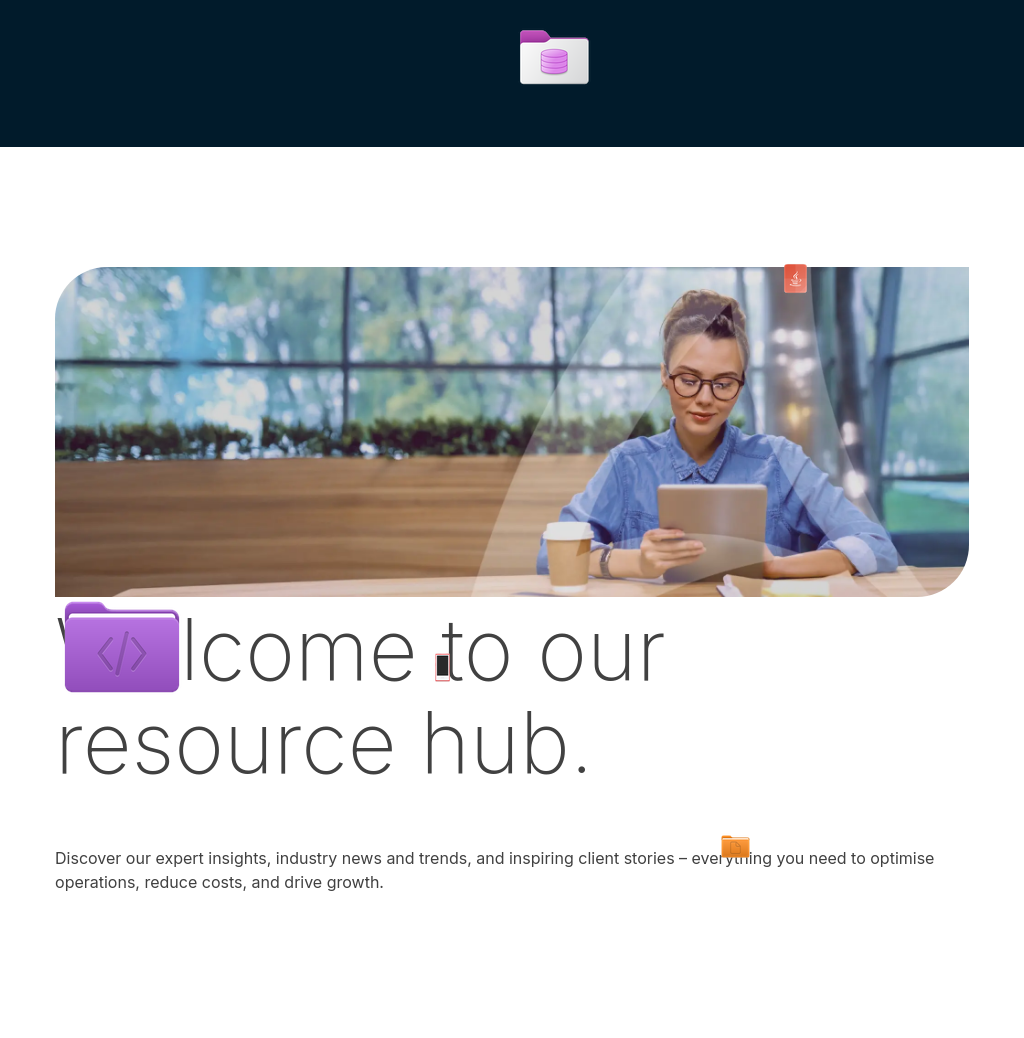 Image resolution: width=1024 pixels, height=1038 pixels. I want to click on open your documents folder, so click(735, 846).